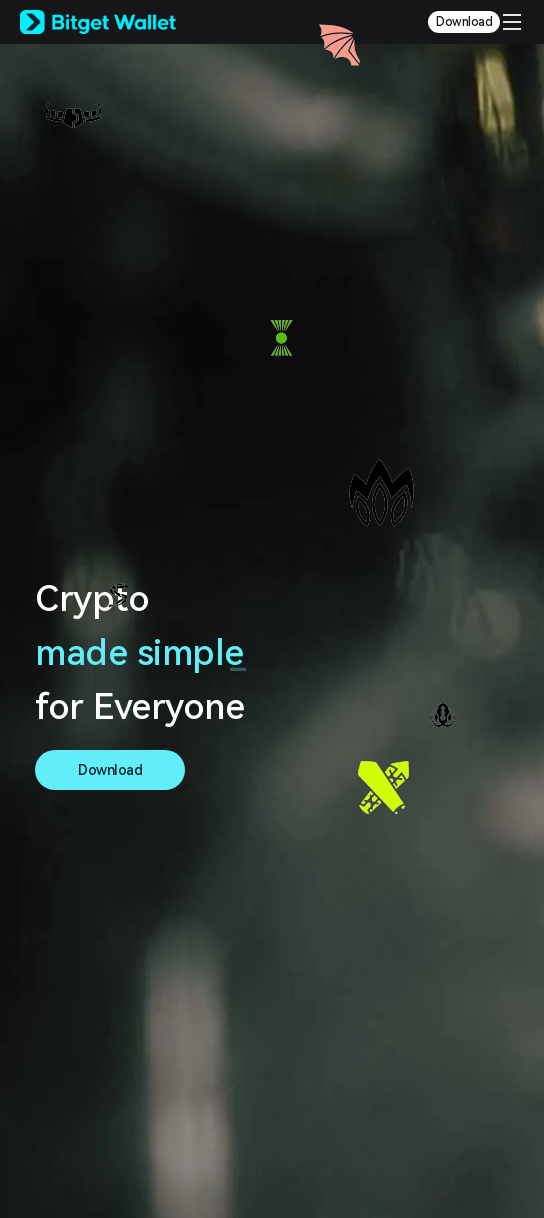 This screenshot has width=544, height=1218. Describe the element at coordinates (443, 715) in the screenshot. I see `decorative game badge or achievement emblem` at that location.